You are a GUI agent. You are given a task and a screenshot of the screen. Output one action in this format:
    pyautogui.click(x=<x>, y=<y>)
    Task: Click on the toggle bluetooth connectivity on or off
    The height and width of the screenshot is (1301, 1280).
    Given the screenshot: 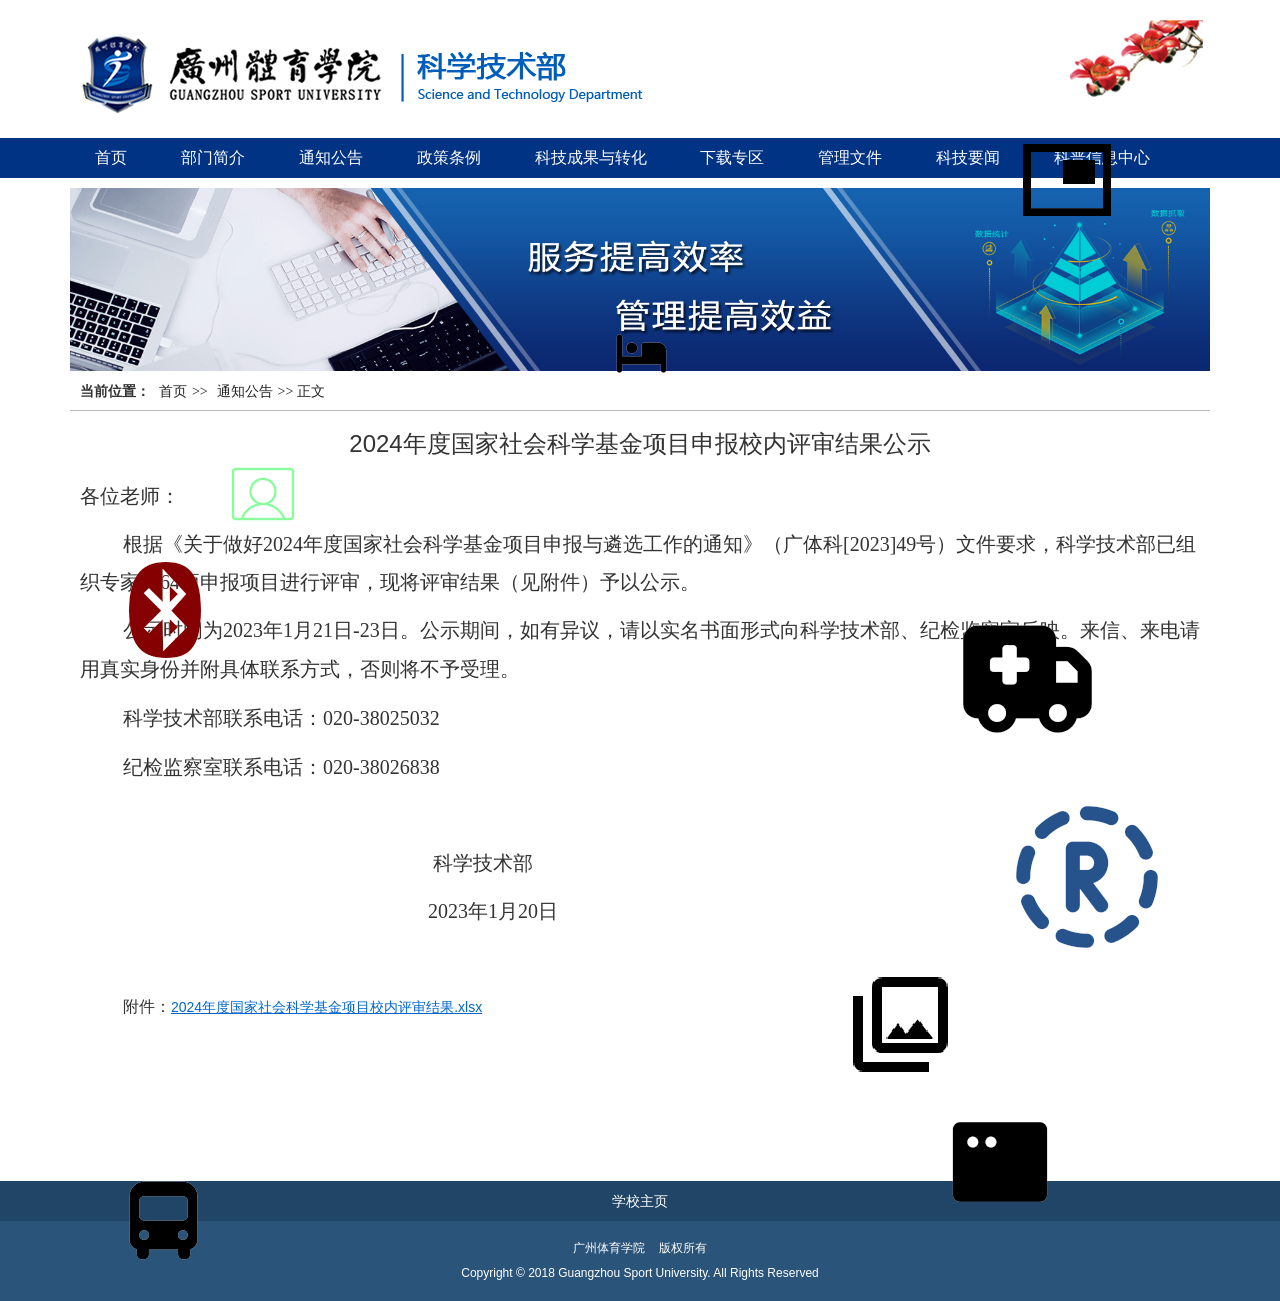 What is the action you would take?
    pyautogui.click(x=165, y=610)
    